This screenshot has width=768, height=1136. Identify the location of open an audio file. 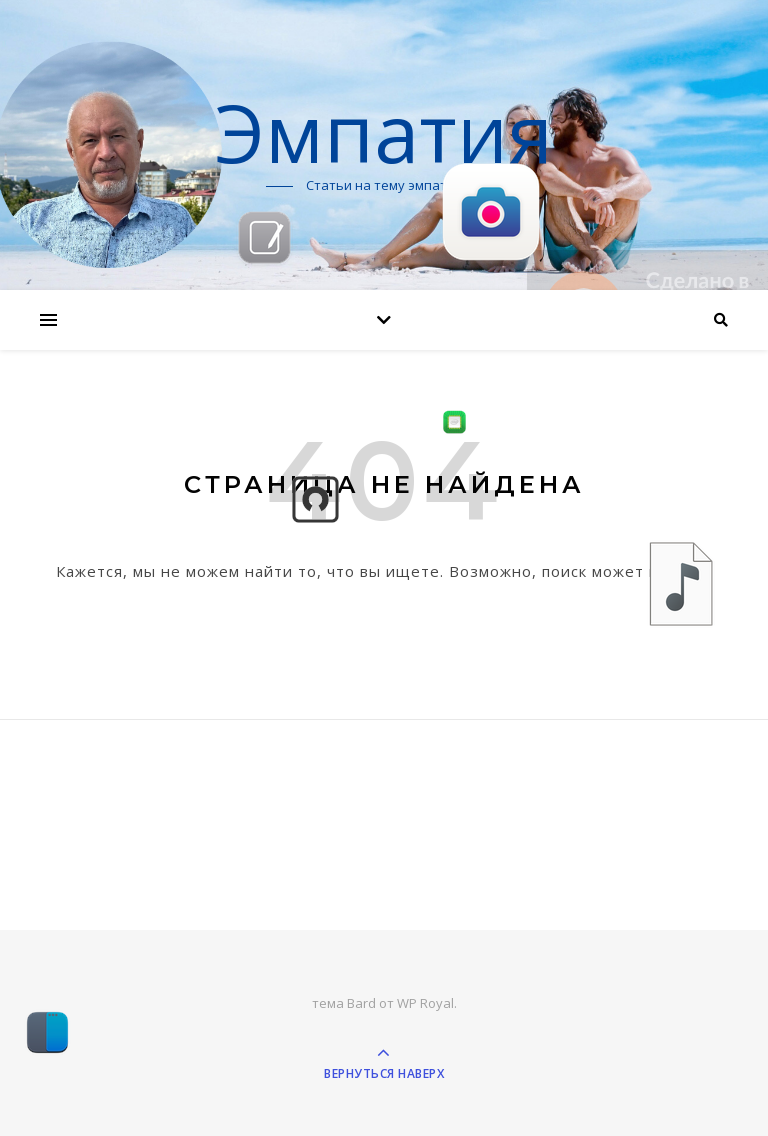
(681, 584).